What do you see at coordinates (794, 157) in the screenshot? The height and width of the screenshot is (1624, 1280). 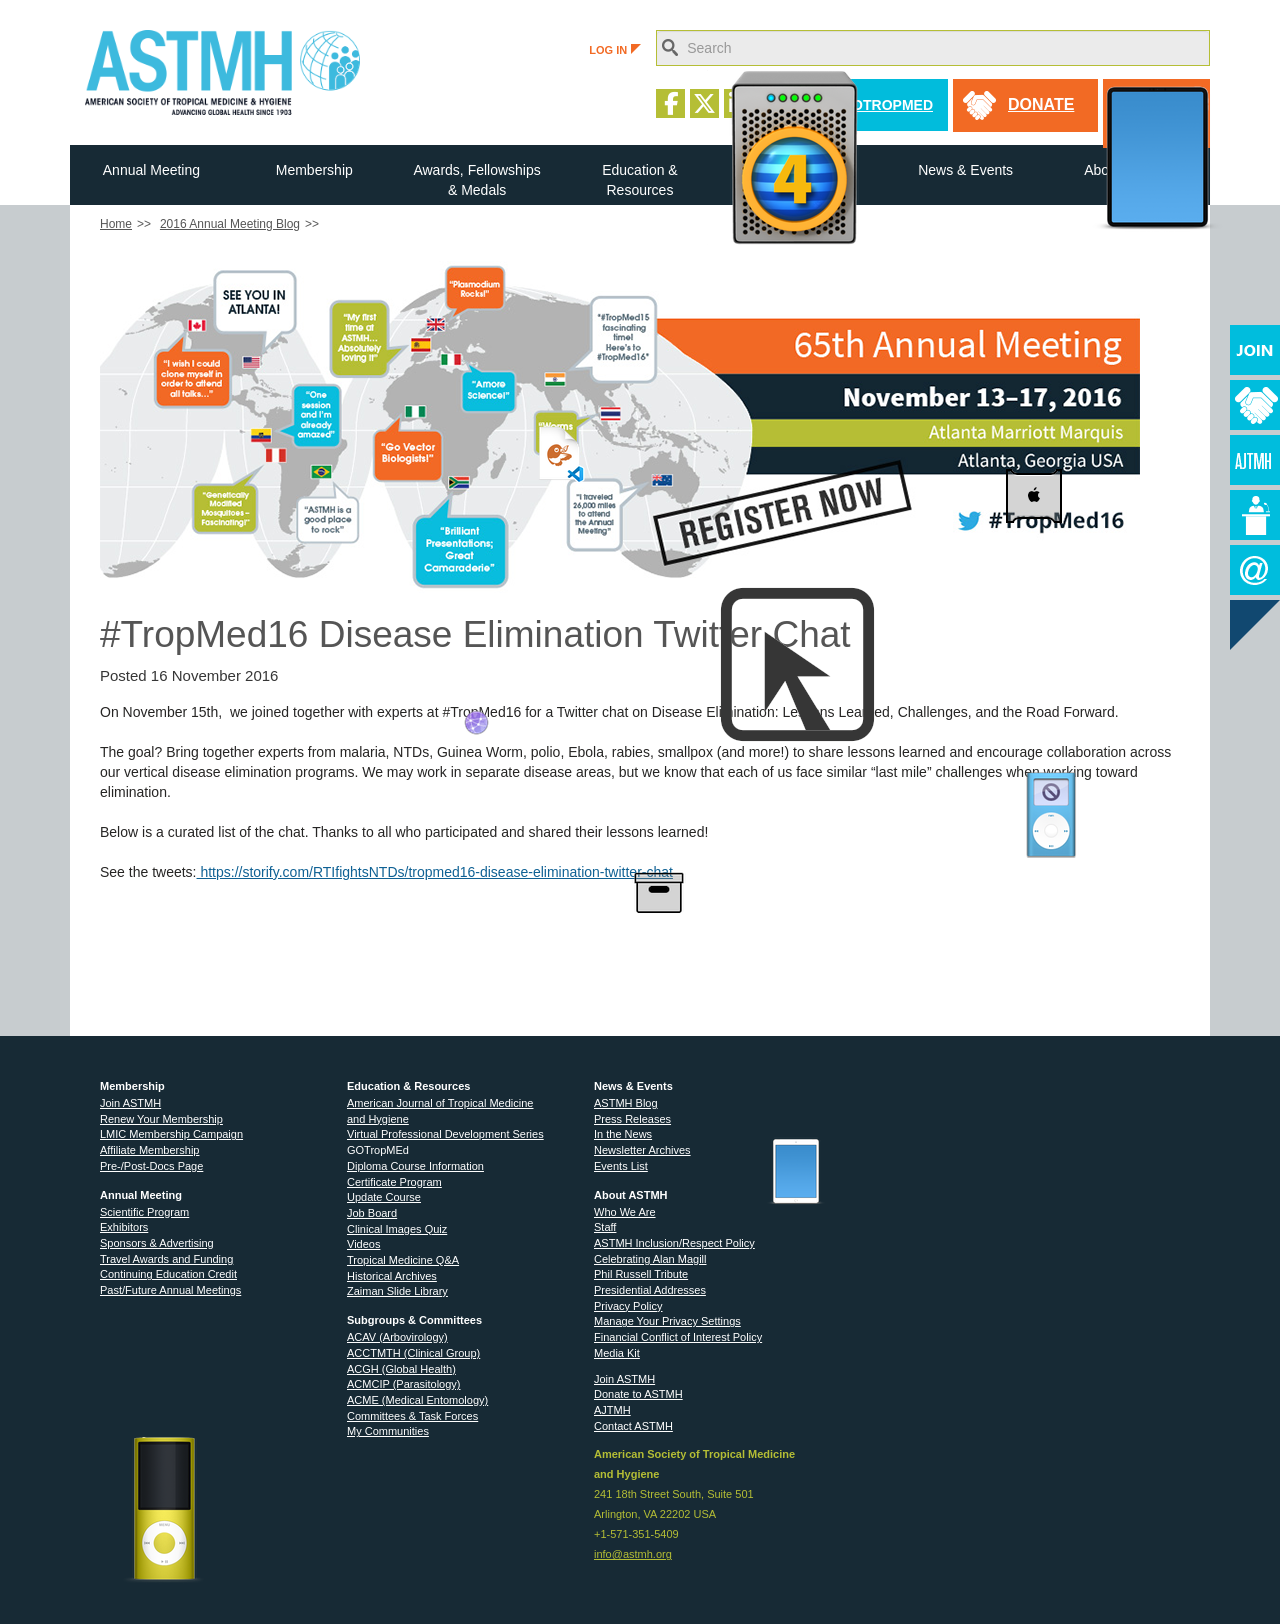 I see `access RAID 4 storage configuration settings` at bounding box center [794, 157].